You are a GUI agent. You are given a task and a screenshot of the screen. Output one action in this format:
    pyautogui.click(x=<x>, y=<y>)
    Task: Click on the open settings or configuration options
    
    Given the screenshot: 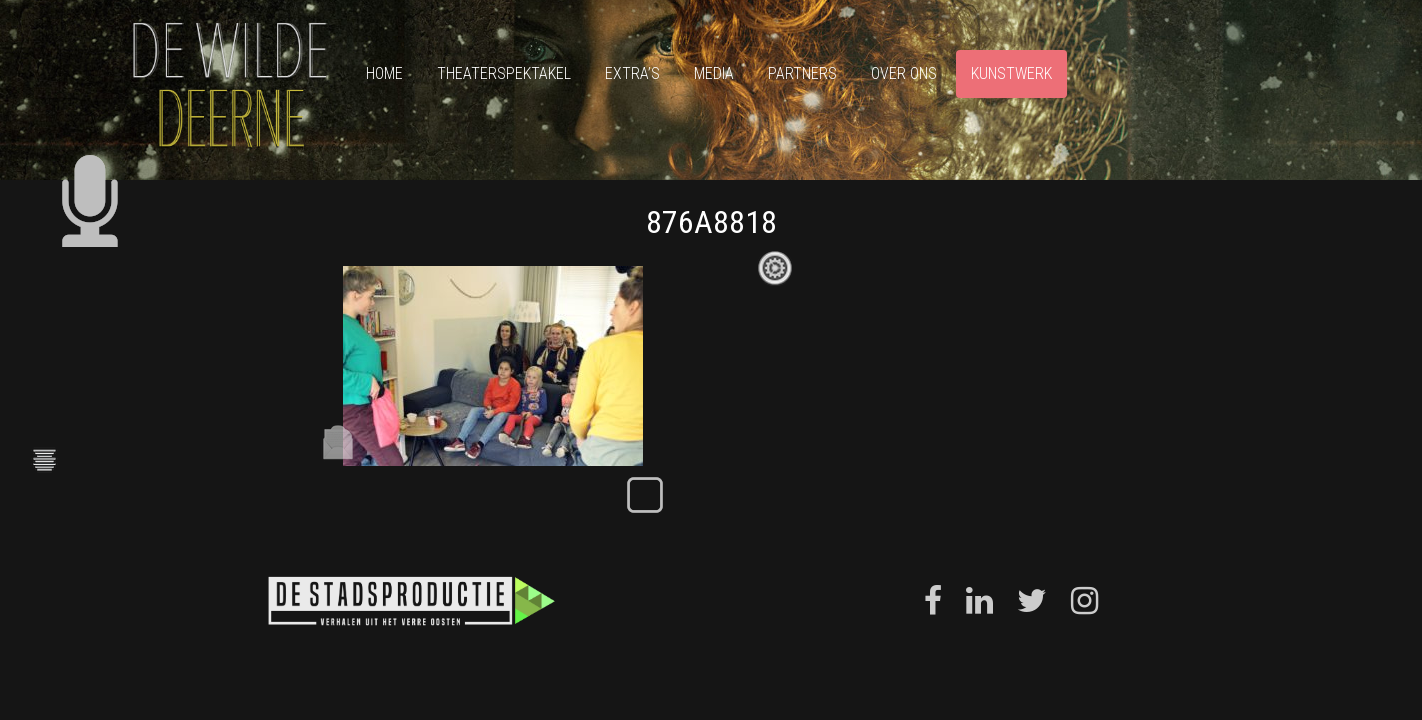 What is the action you would take?
    pyautogui.click(x=775, y=268)
    